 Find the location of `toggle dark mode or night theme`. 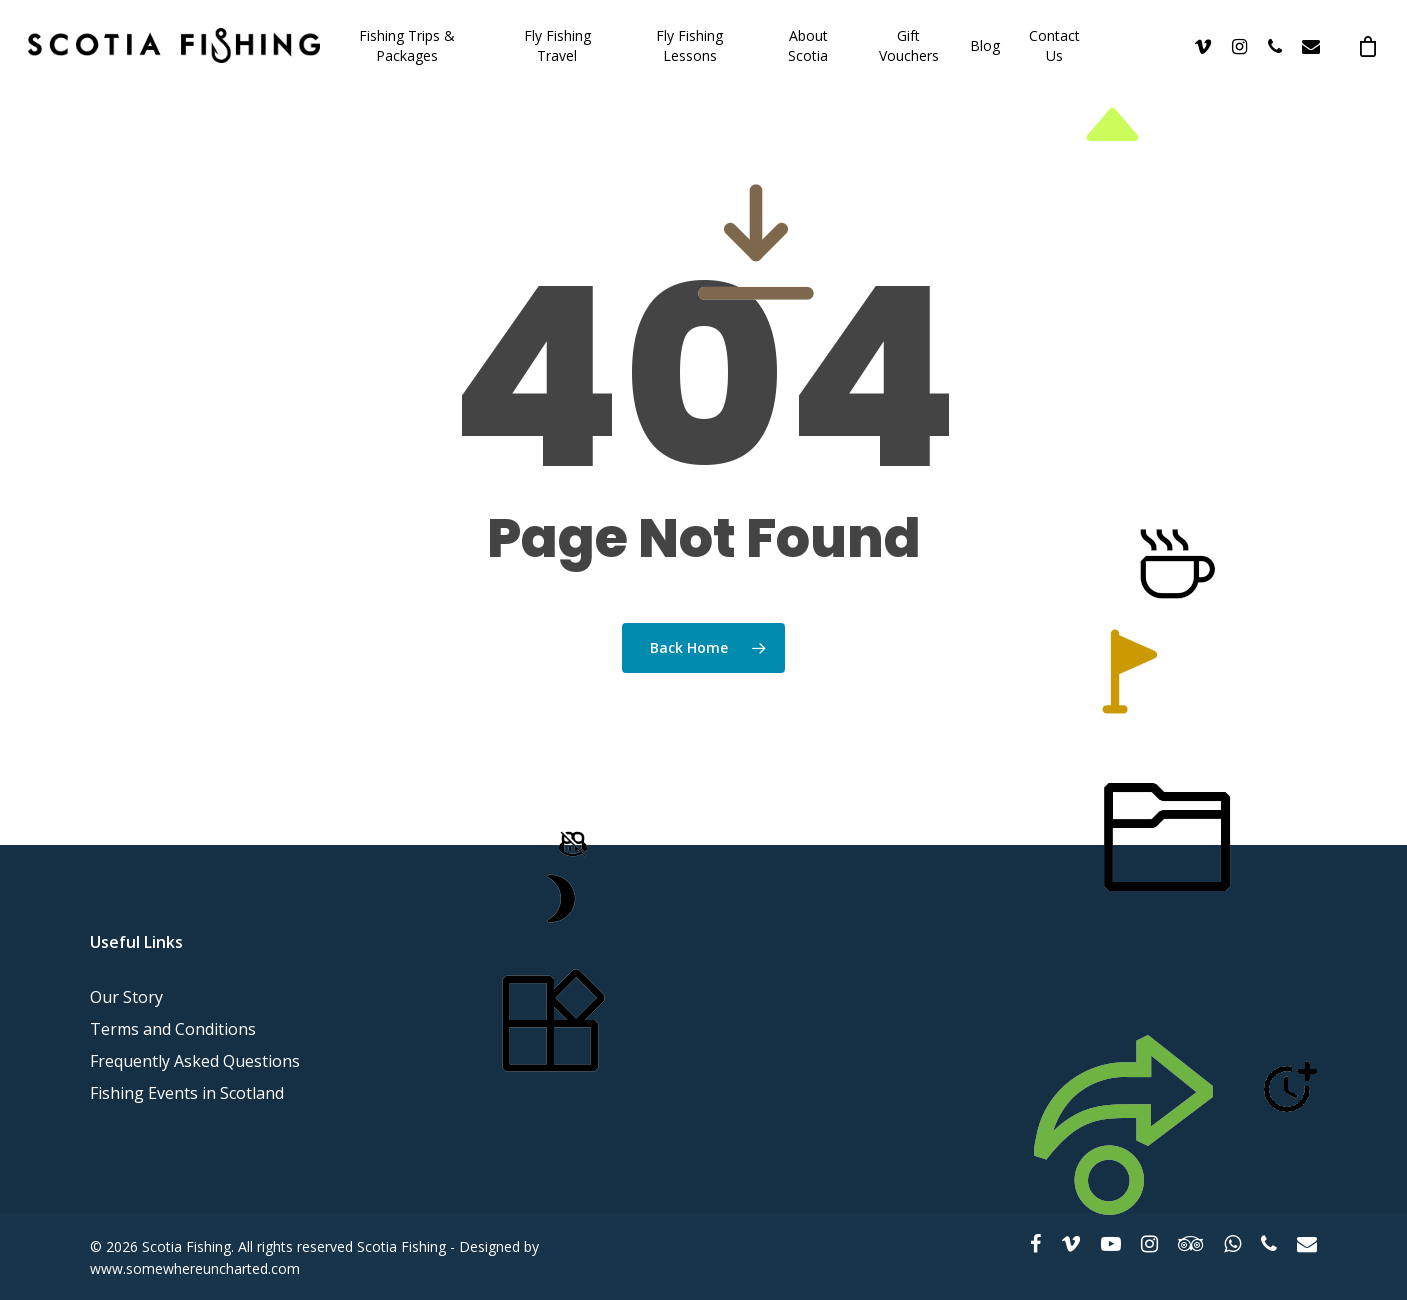

toggle dark mode or night theme is located at coordinates (558, 898).